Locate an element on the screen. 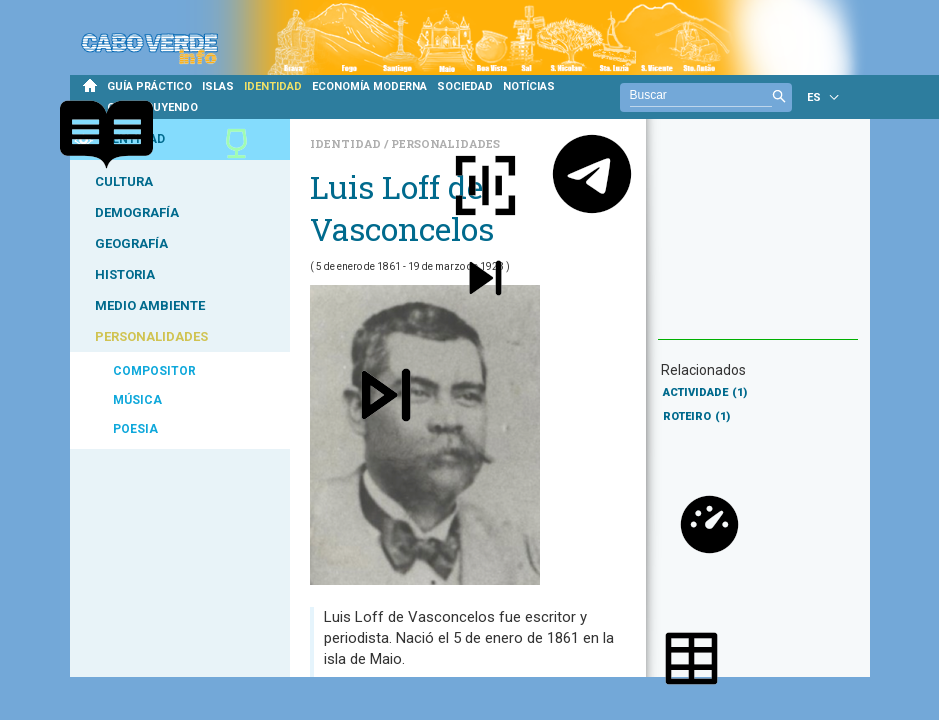 This screenshot has width=939, height=720. insert a table into the document is located at coordinates (691, 658).